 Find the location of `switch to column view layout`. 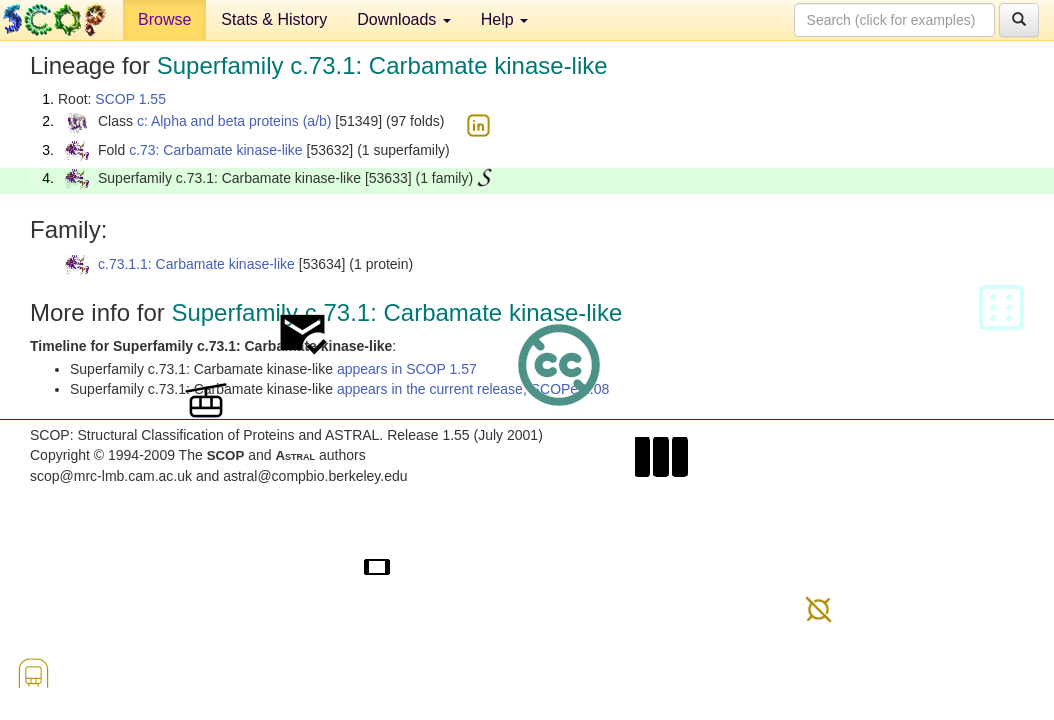

switch to column view layout is located at coordinates (659, 458).